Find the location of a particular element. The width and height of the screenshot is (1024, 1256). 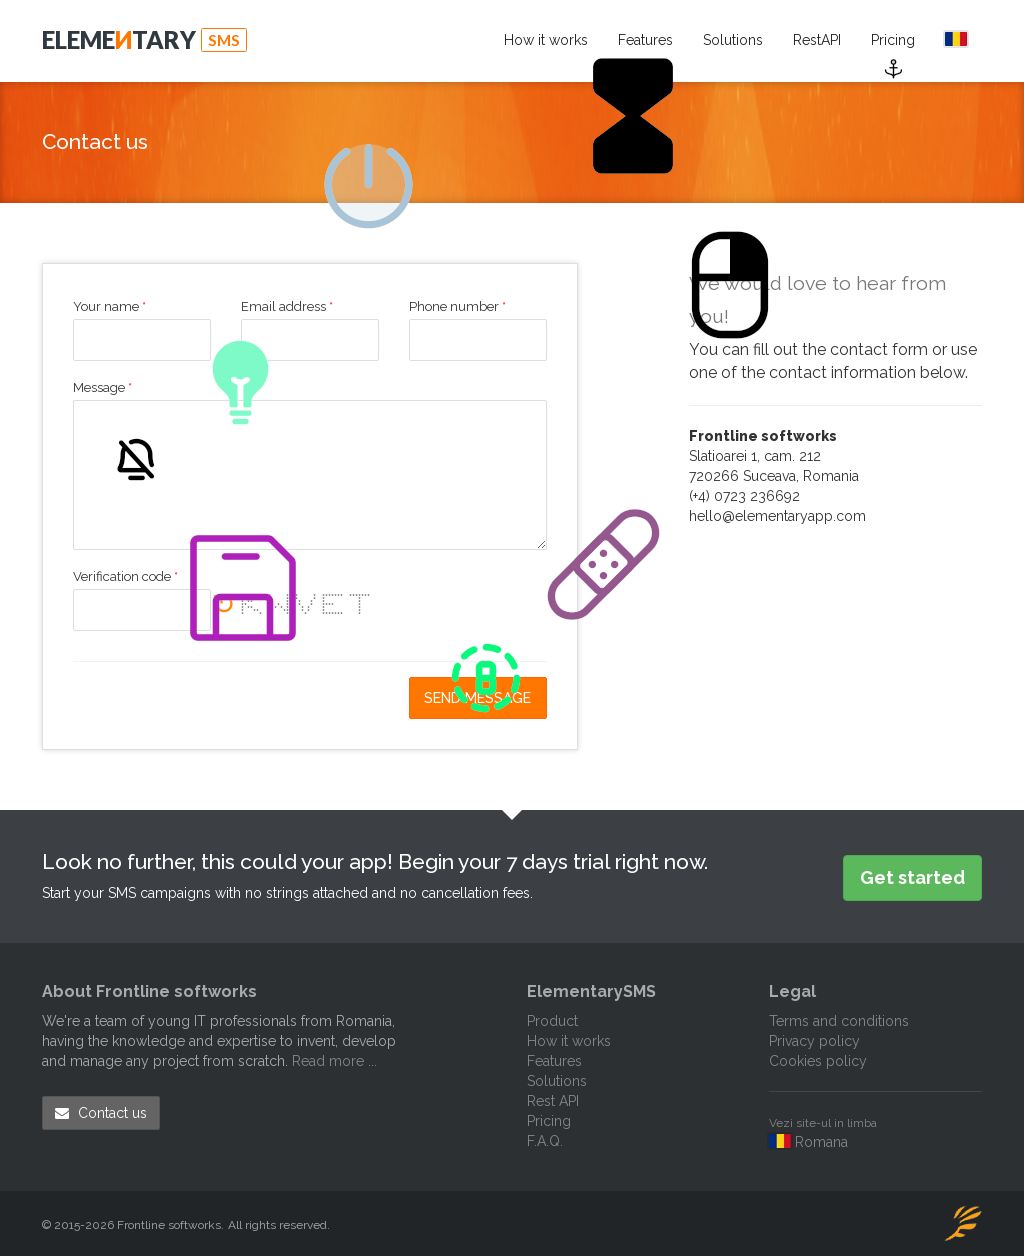

indicates loading or processing in progress is located at coordinates (633, 116).